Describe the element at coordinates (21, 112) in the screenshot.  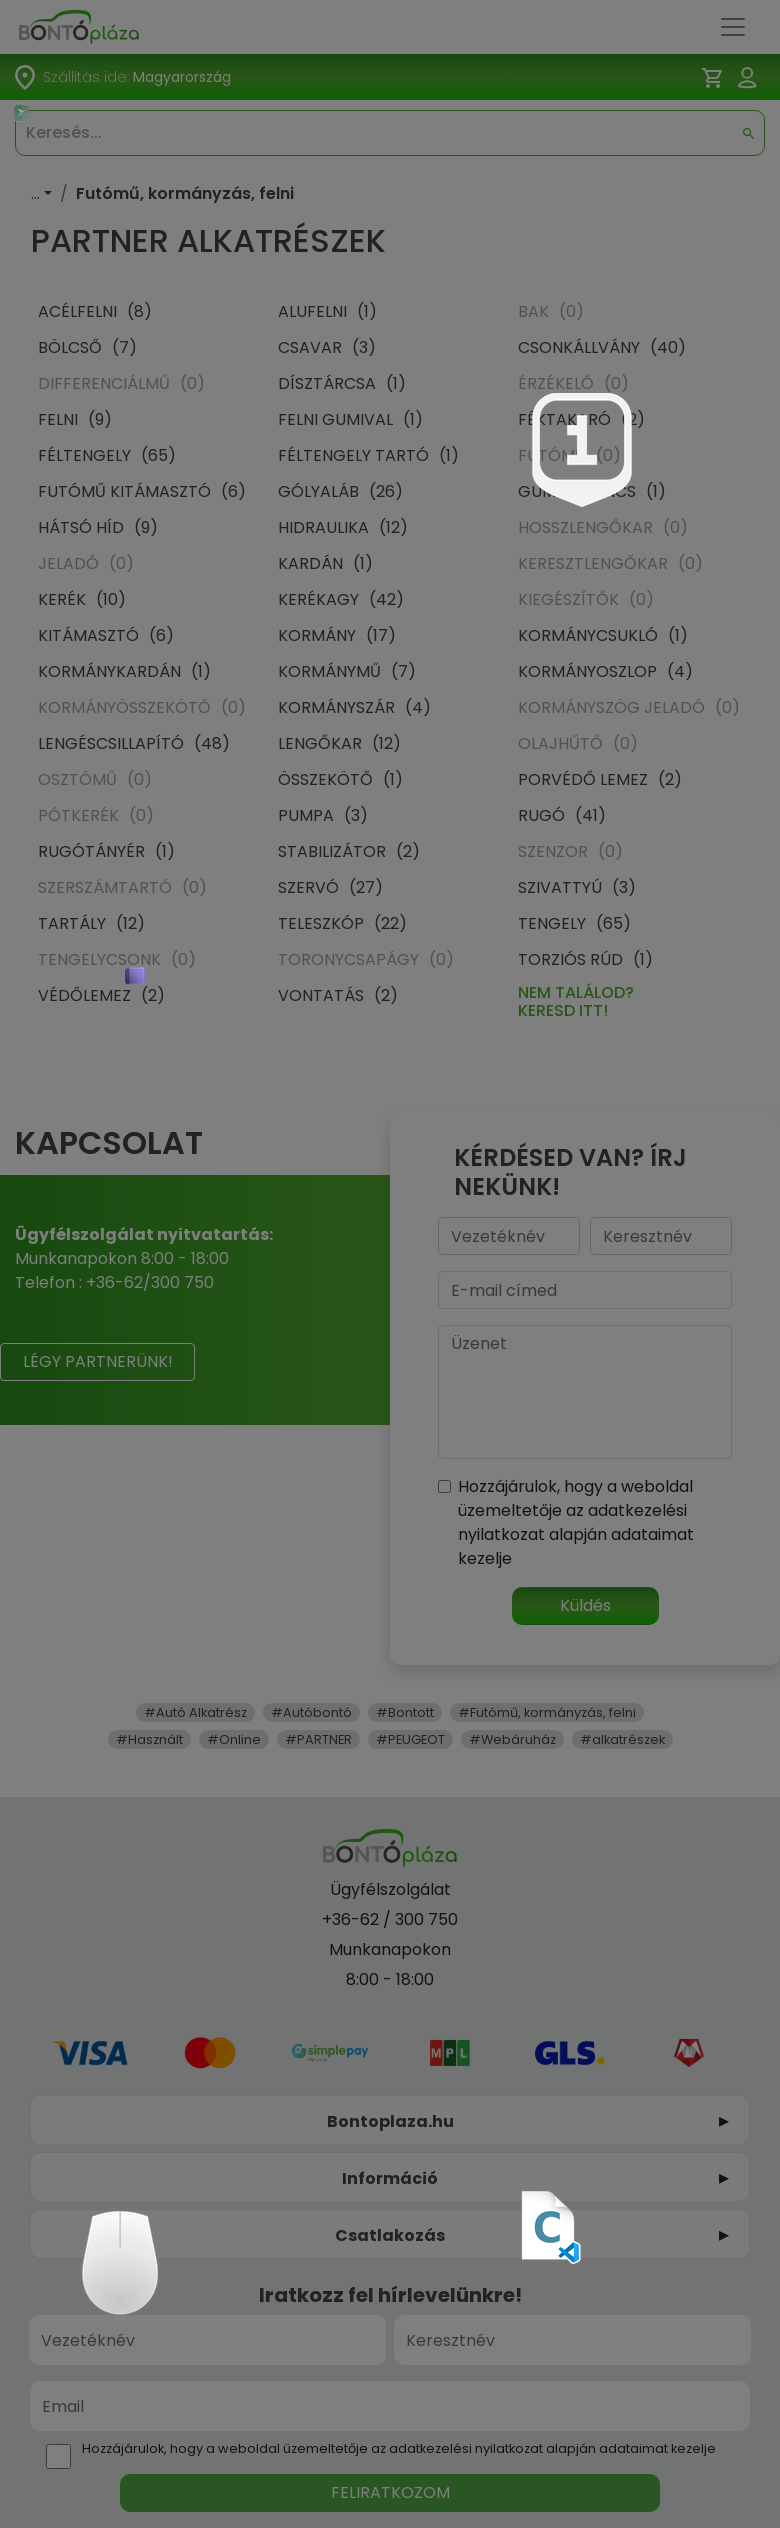
I see `snap application package file` at that location.